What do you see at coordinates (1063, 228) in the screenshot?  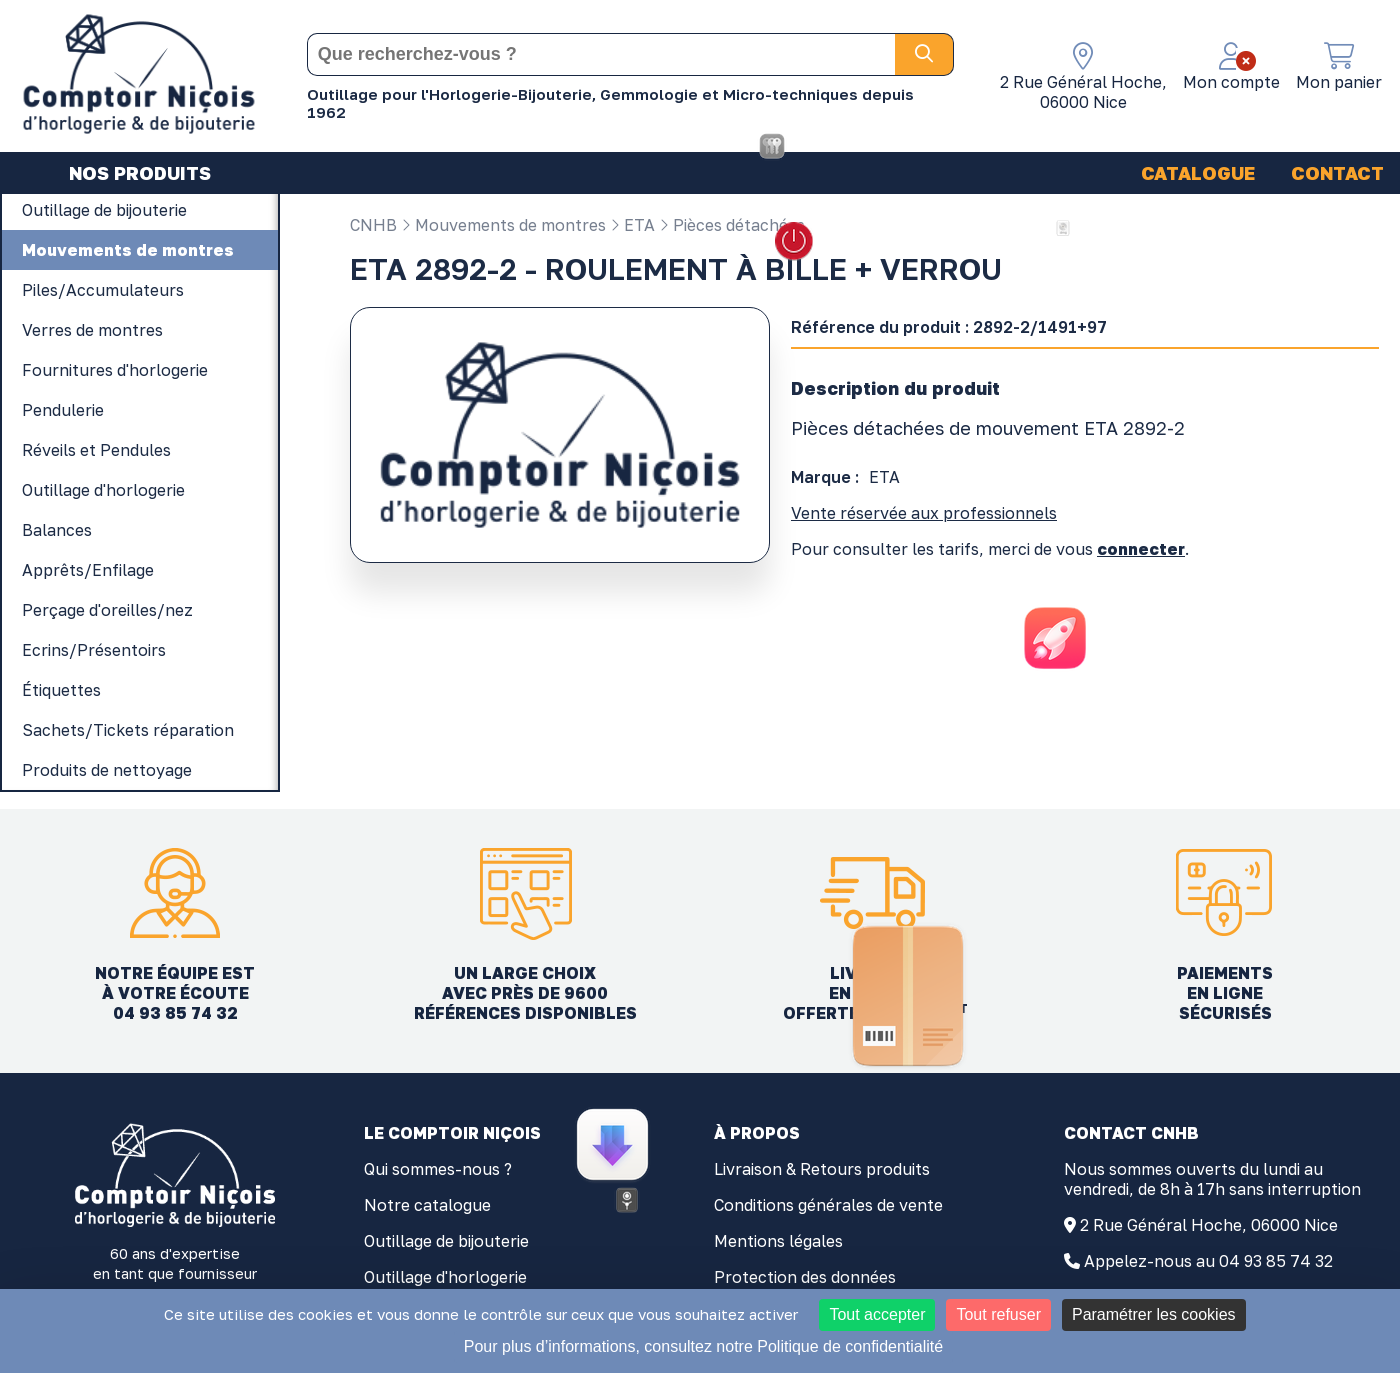 I see `open or mount a macOS disk image file` at bounding box center [1063, 228].